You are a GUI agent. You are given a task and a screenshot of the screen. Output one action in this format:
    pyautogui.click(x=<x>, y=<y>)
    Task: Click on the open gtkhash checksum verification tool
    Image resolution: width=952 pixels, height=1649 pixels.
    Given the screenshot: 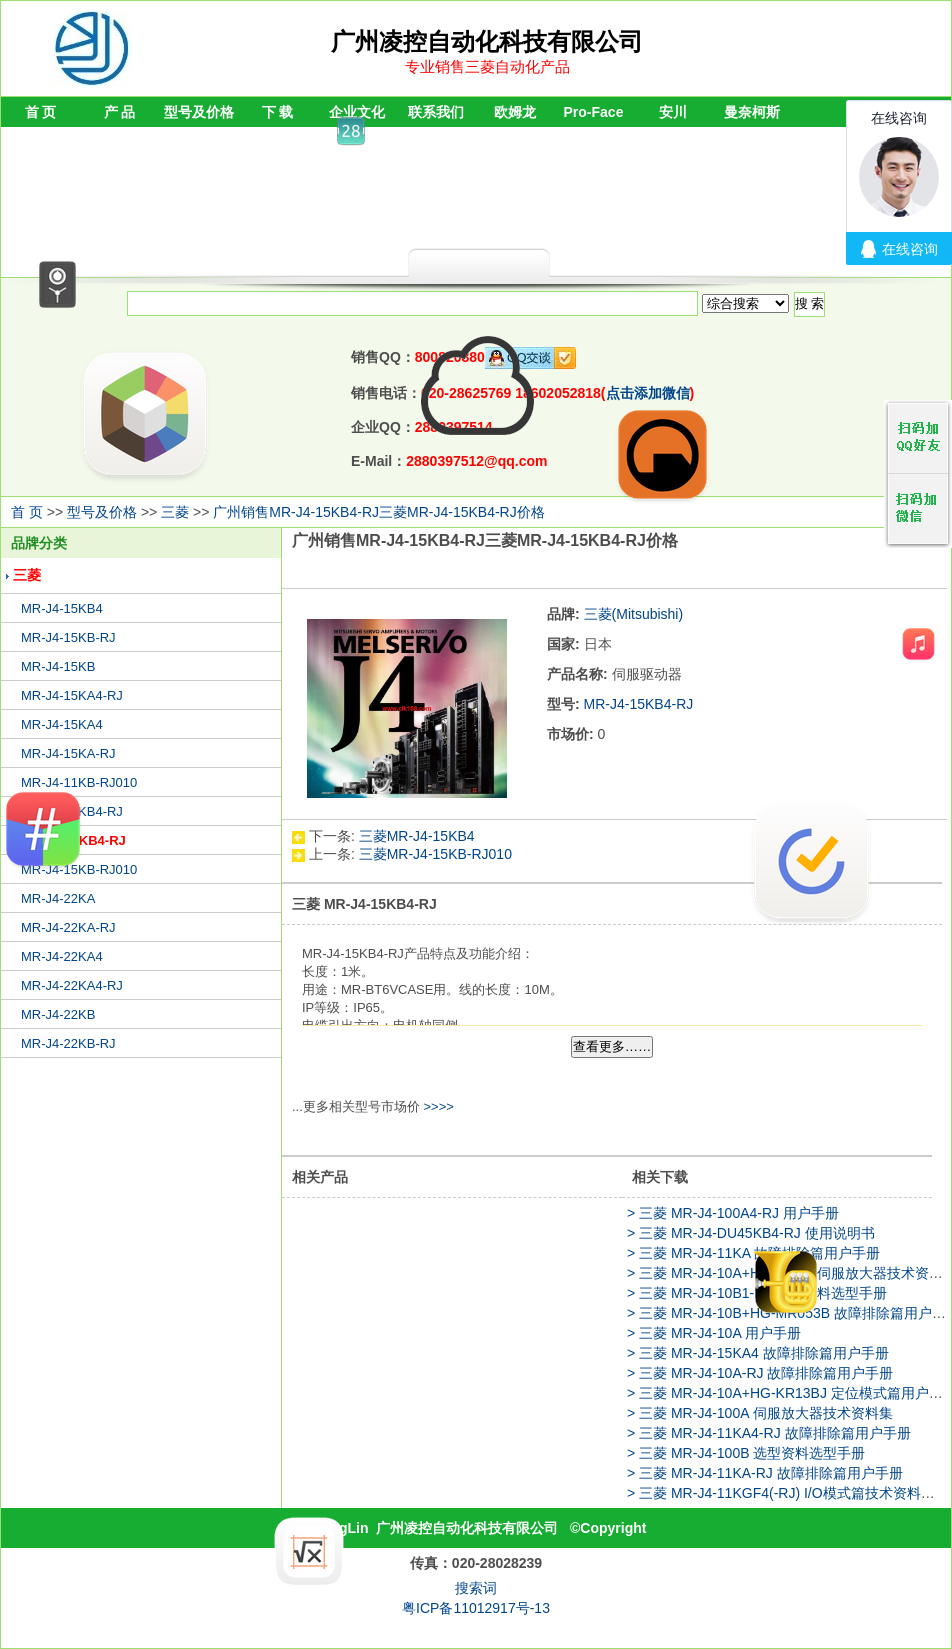 What is the action you would take?
    pyautogui.click(x=43, y=829)
    